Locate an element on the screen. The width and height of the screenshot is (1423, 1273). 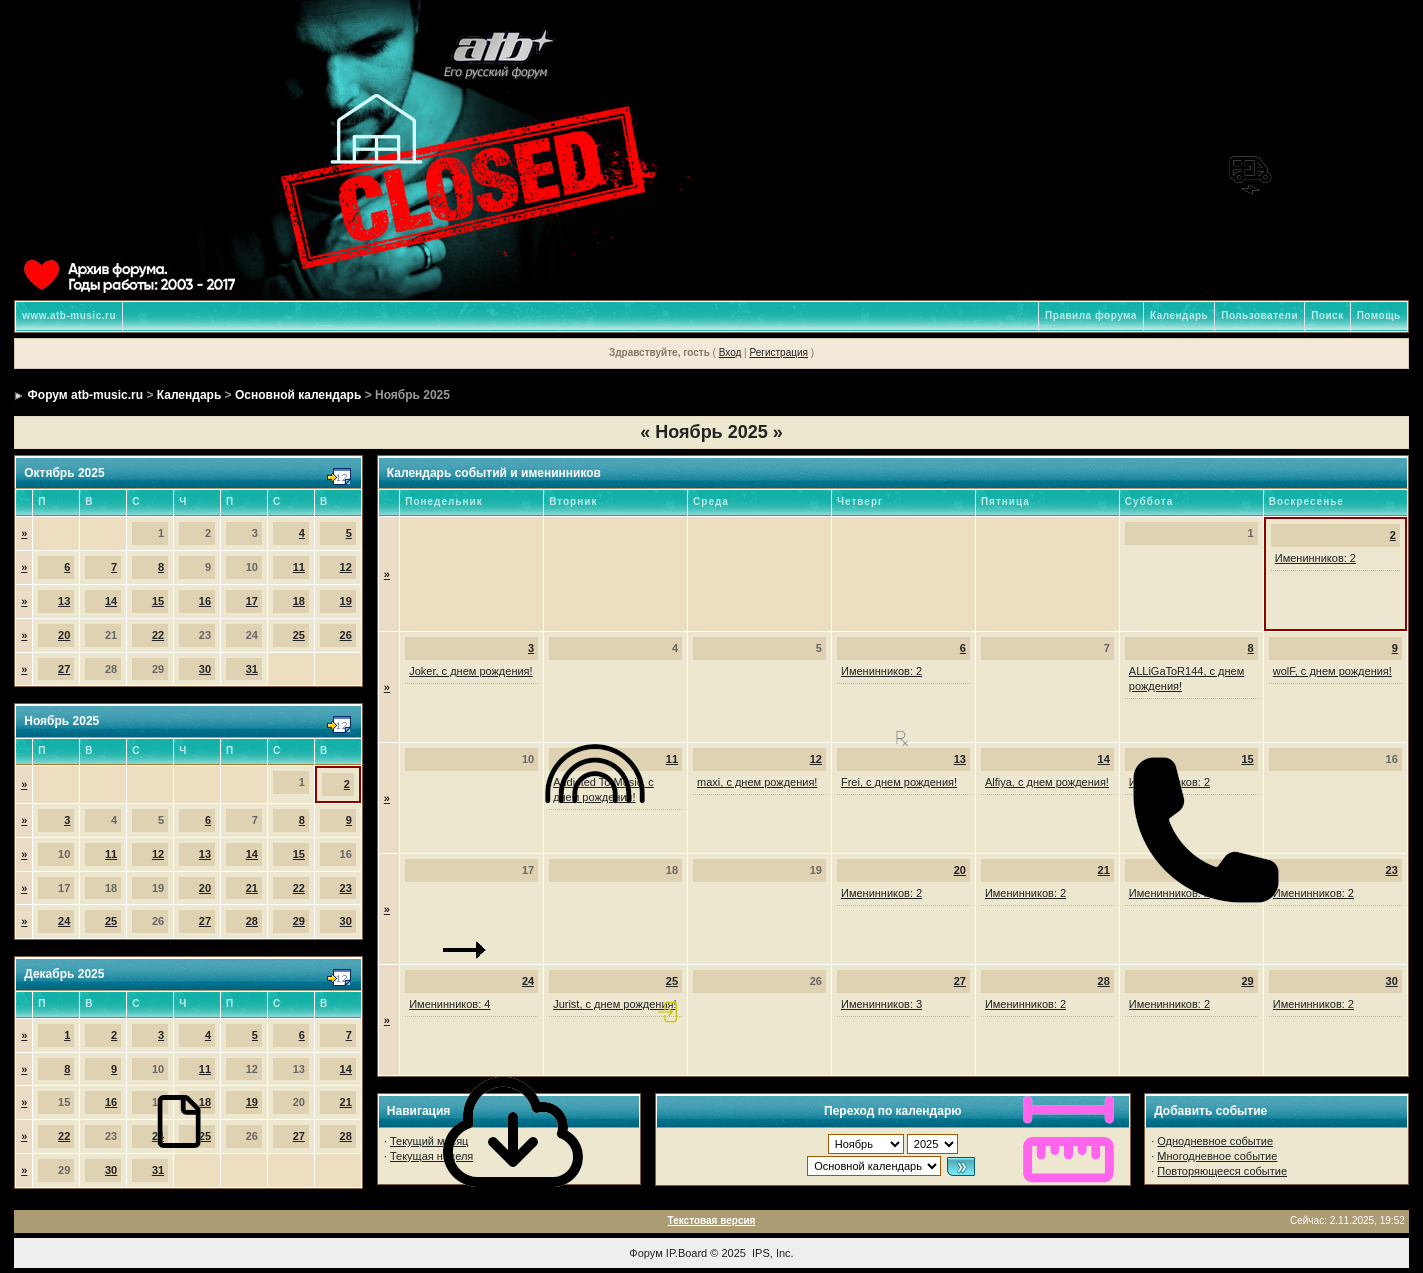
view or open a file is located at coordinates (177, 1121).